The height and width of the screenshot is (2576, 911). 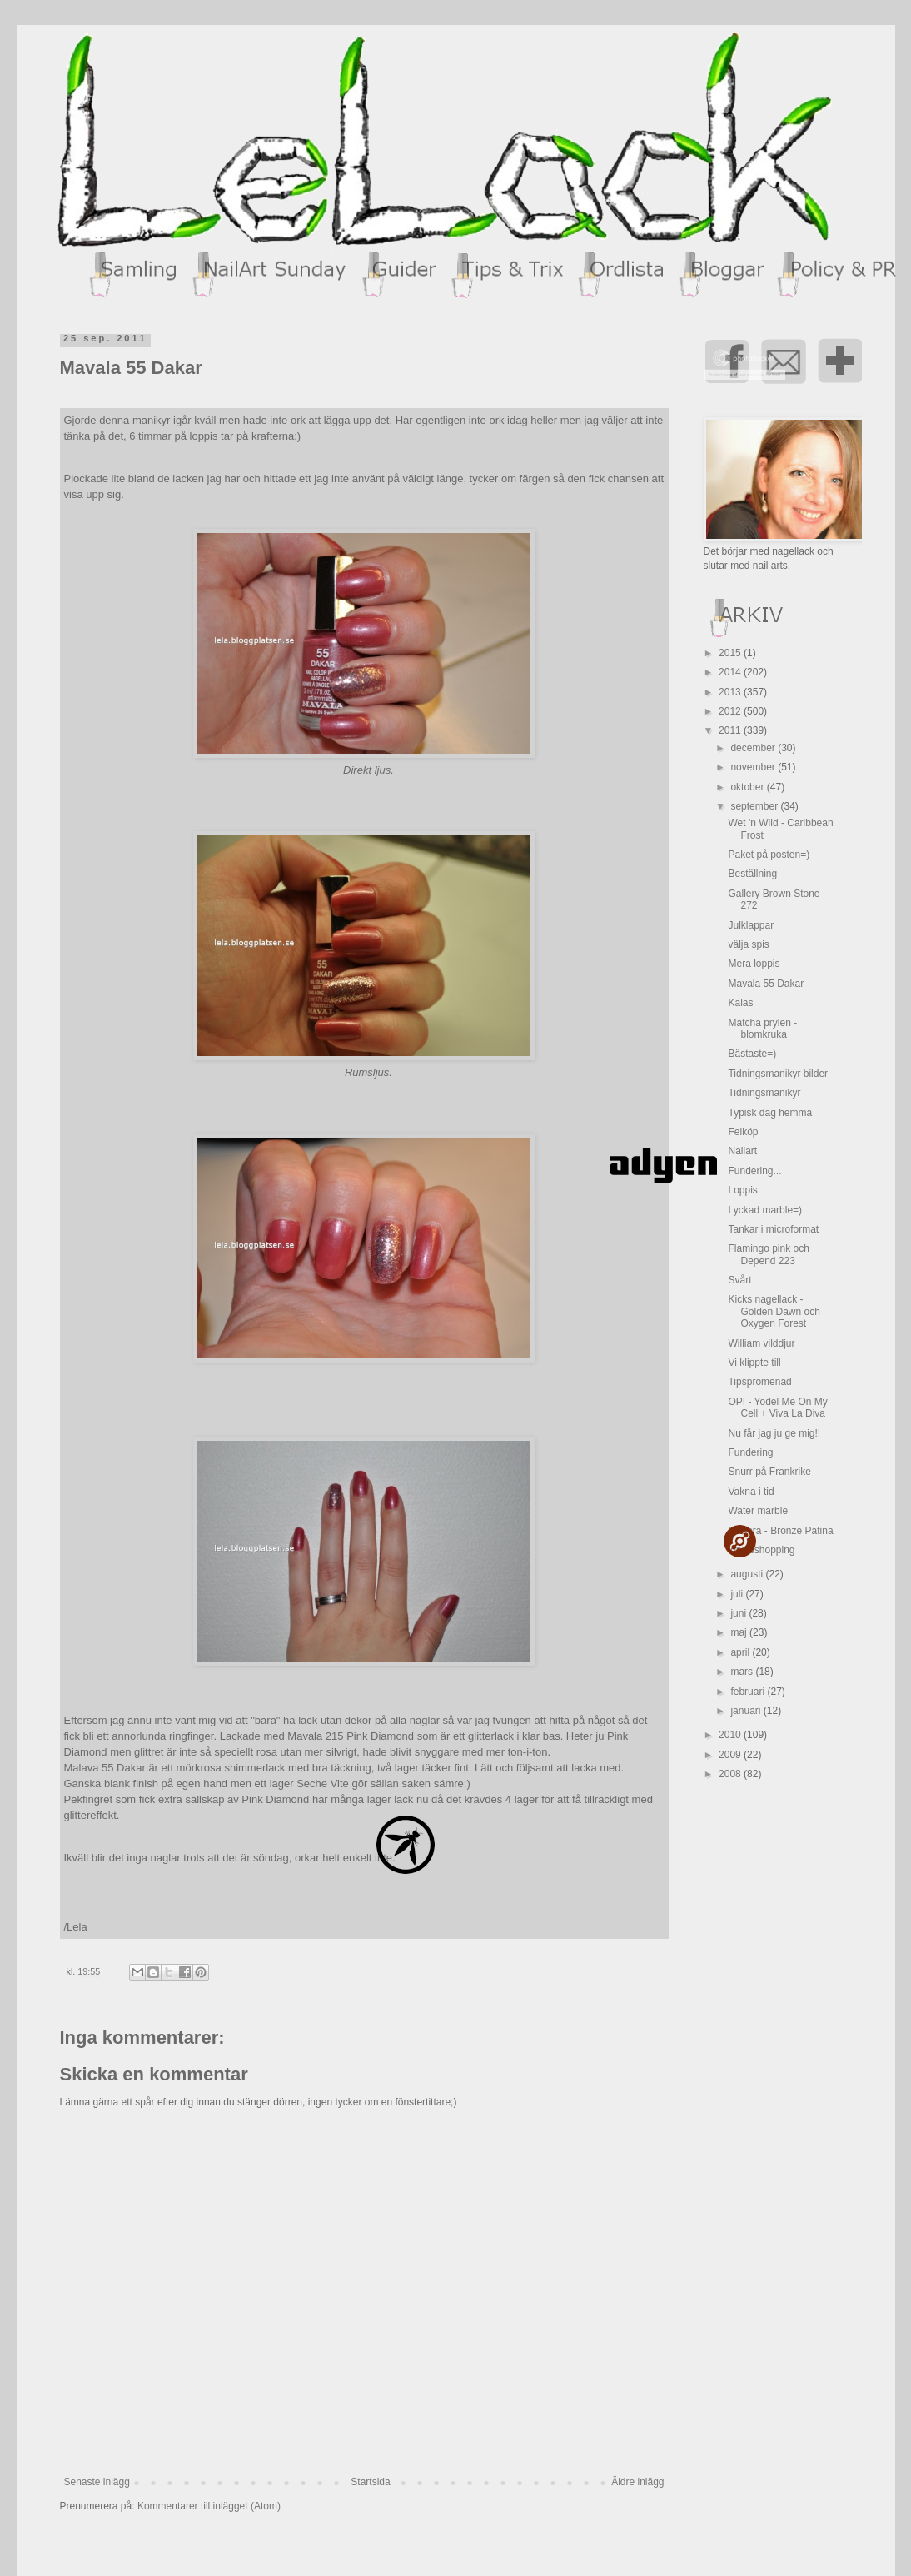 What do you see at coordinates (663, 1165) in the screenshot?
I see `adyen payment platform logo` at bounding box center [663, 1165].